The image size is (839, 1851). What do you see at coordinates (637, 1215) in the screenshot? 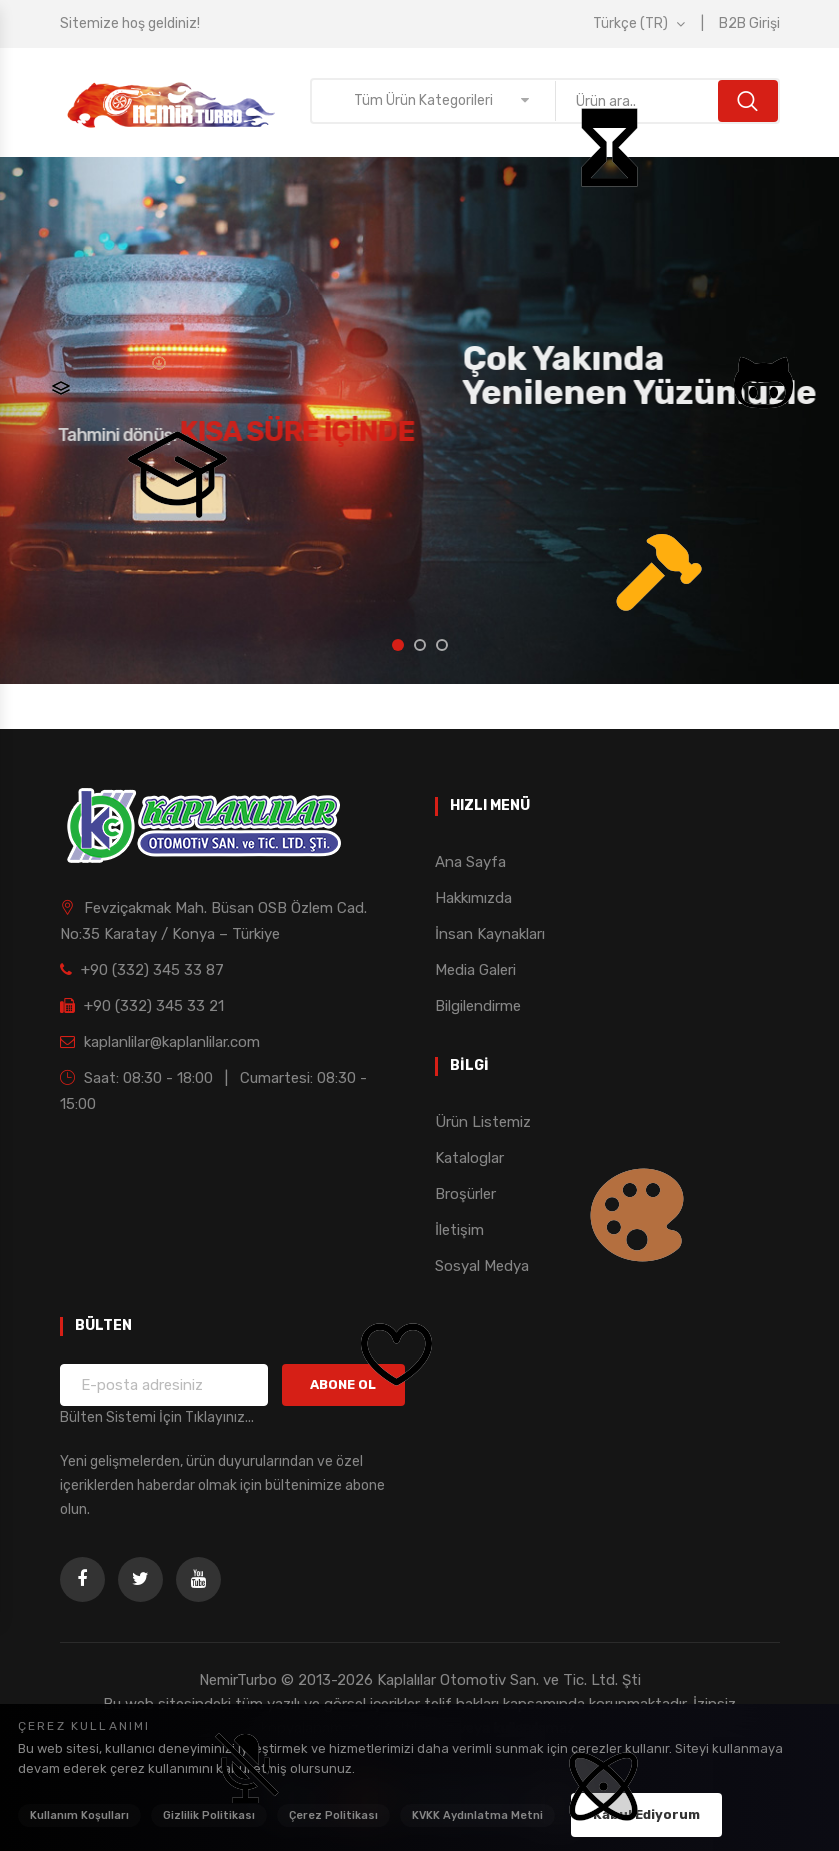
I see `open color picker or theme settings` at bounding box center [637, 1215].